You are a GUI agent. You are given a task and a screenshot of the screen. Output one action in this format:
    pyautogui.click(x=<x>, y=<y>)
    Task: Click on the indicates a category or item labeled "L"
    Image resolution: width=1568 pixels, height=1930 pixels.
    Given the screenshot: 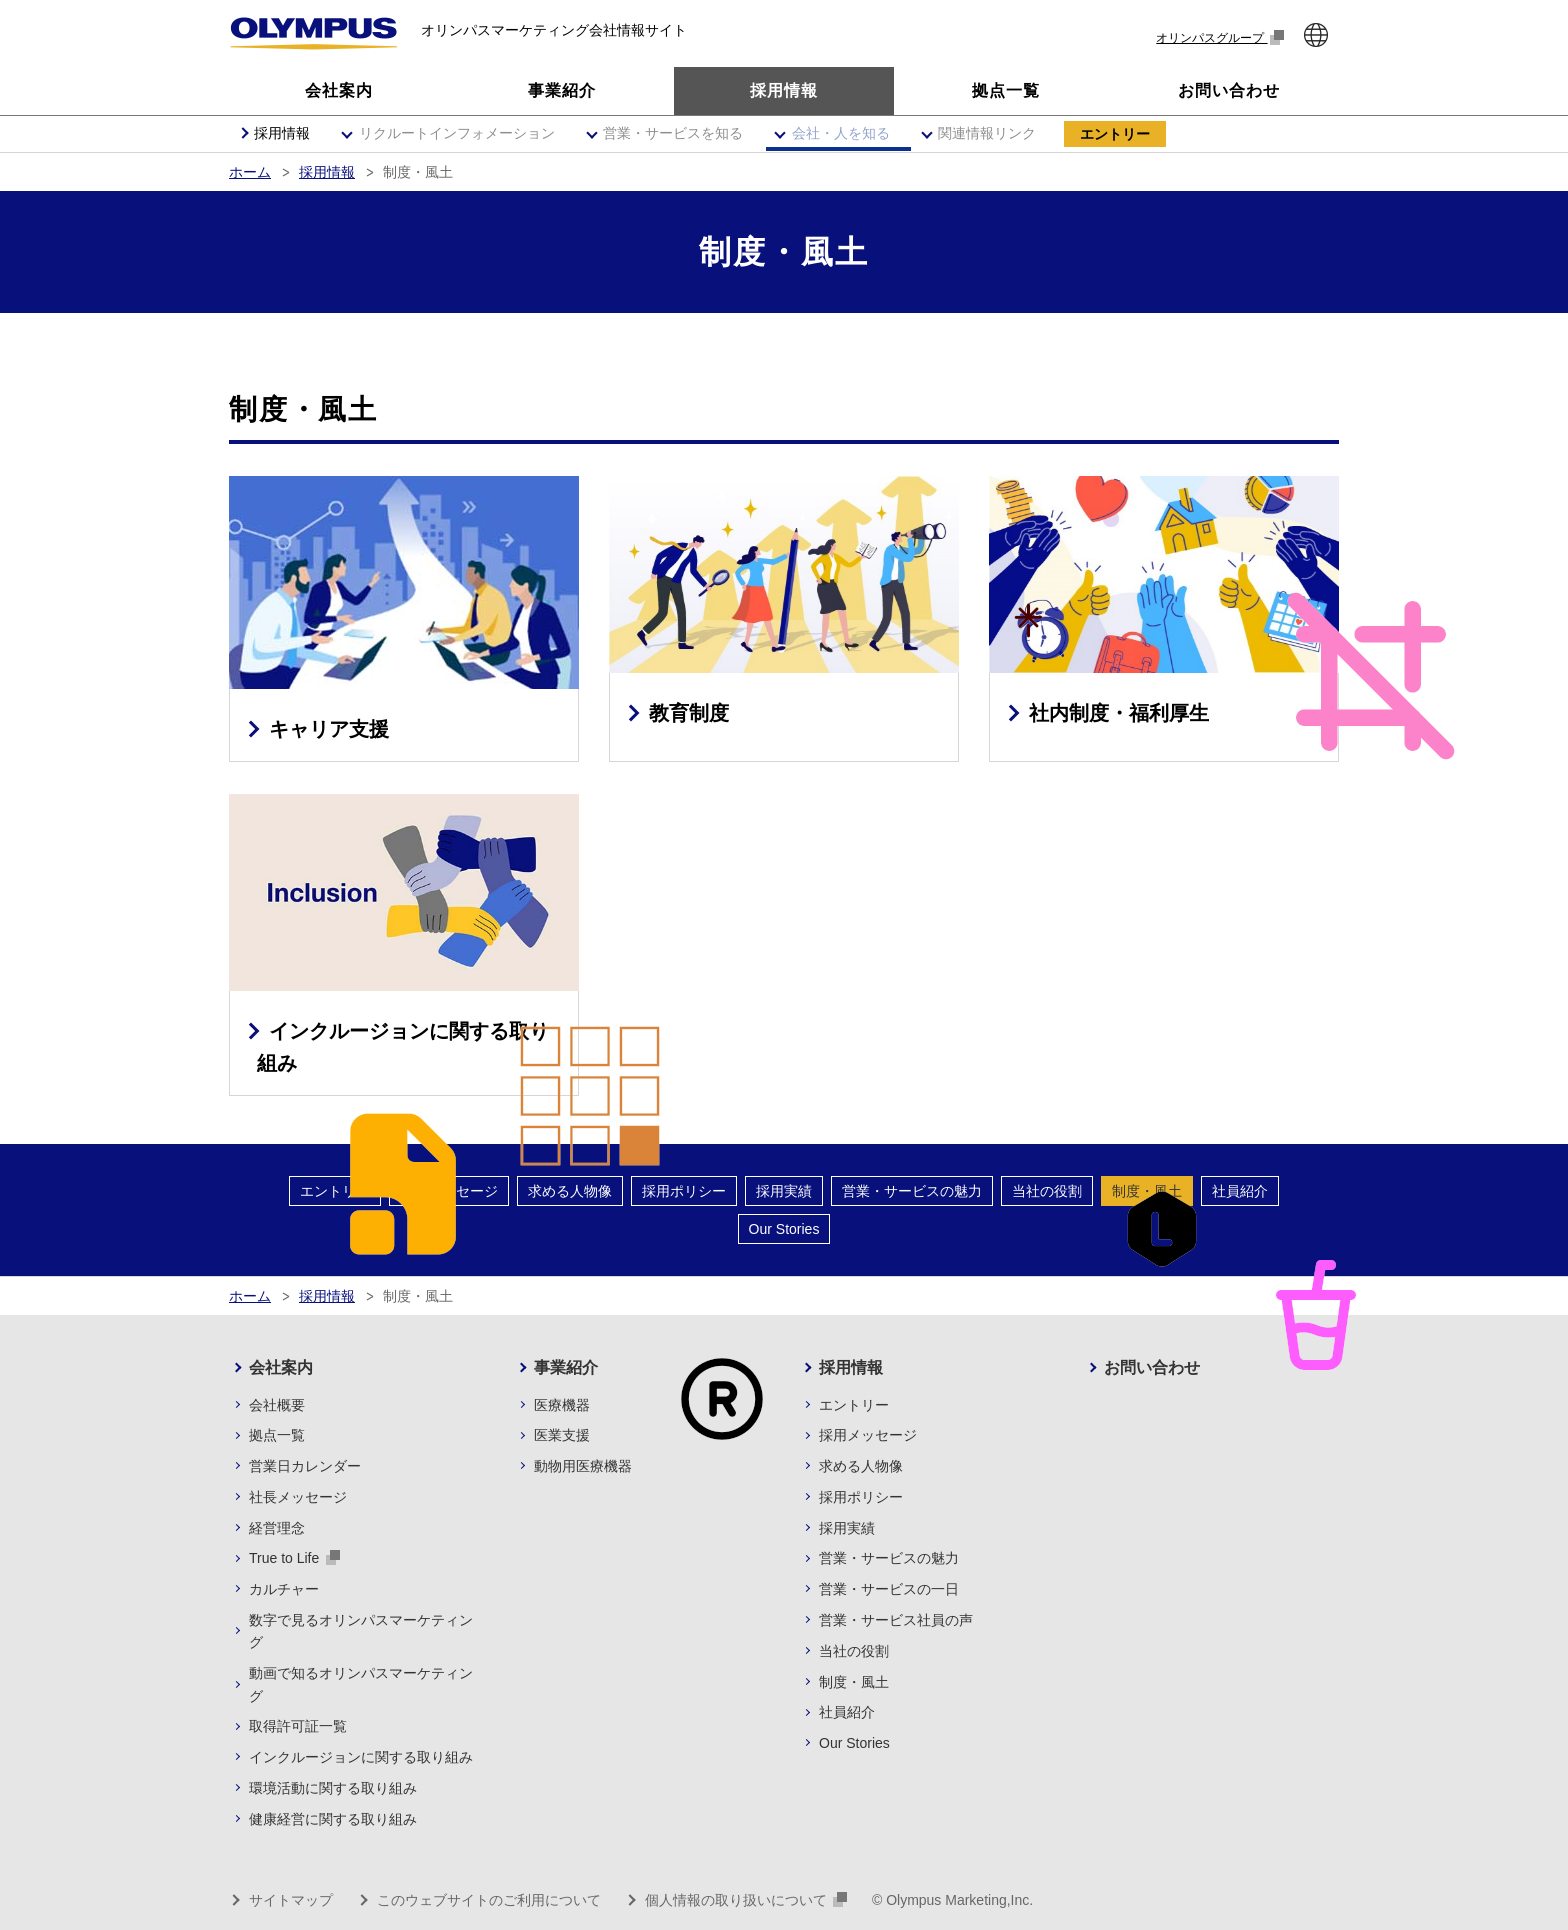 What is the action you would take?
    pyautogui.click(x=1162, y=1229)
    